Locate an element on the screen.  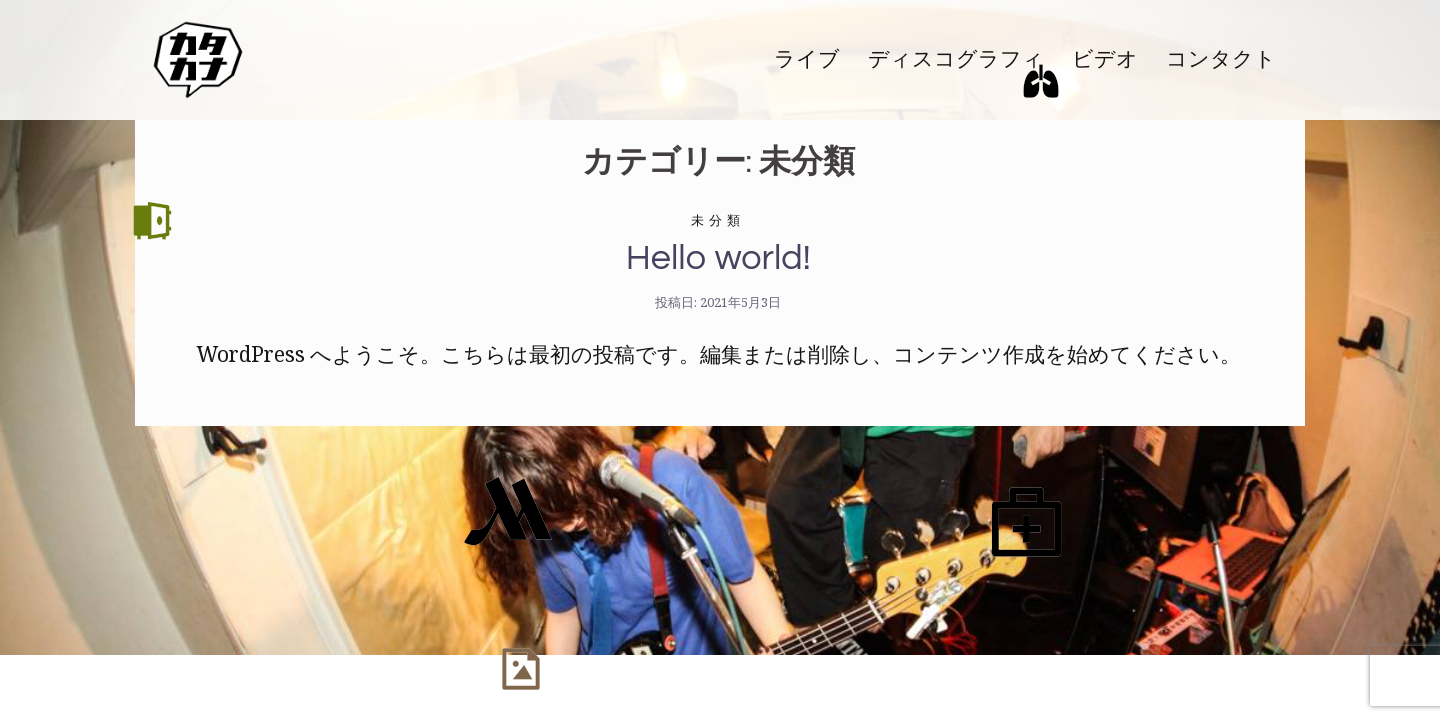
access secure storage or vault is located at coordinates (151, 221).